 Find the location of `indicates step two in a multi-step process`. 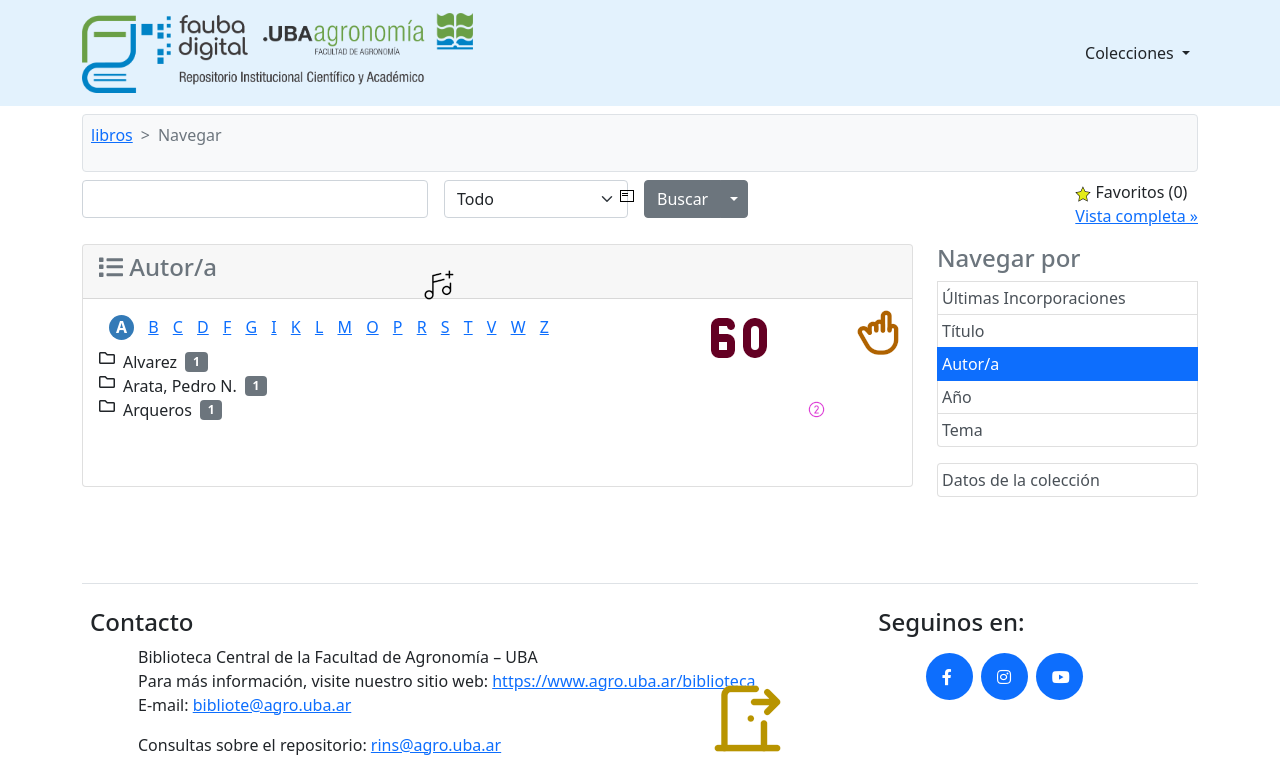

indicates step two in a multi-step process is located at coordinates (816, 409).